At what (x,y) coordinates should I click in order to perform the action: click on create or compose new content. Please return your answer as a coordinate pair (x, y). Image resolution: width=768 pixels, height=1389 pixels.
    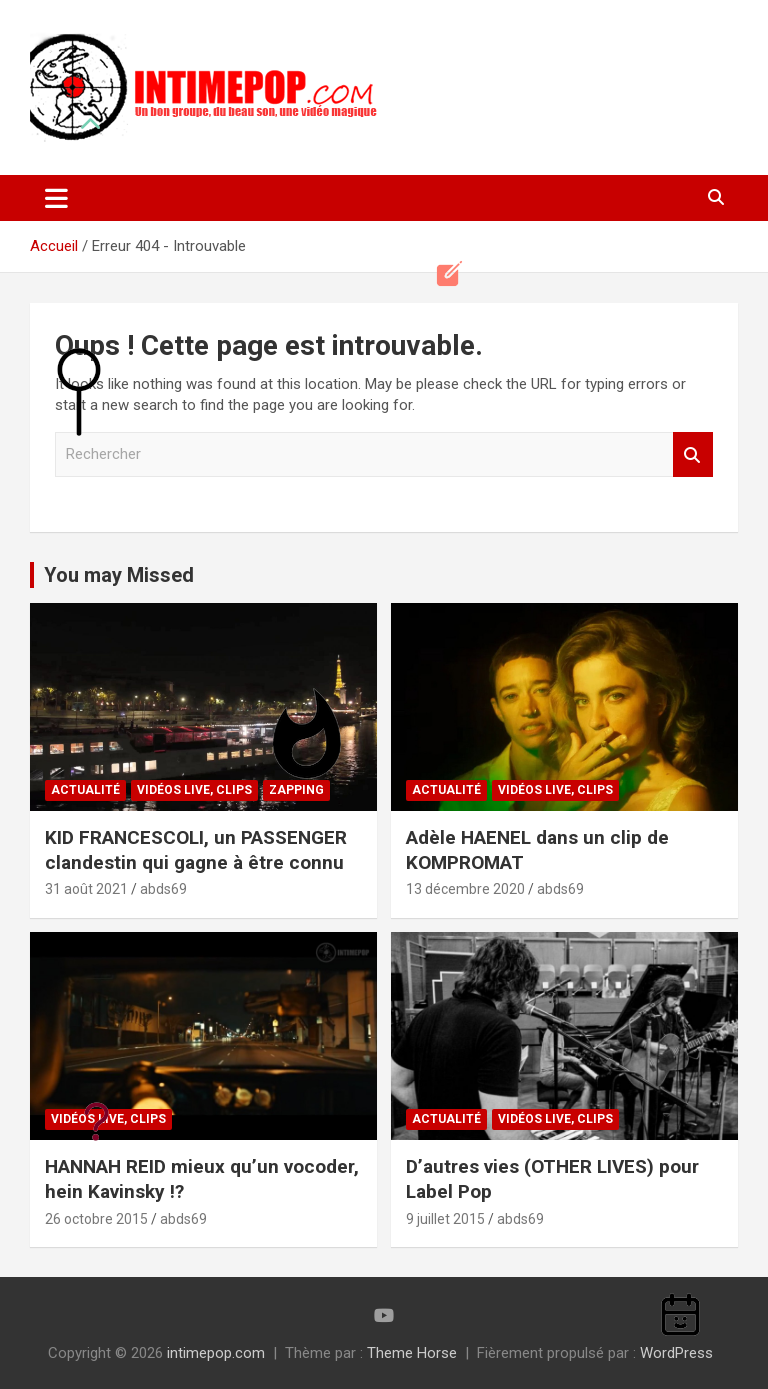
    Looking at the image, I should click on (449, 273).